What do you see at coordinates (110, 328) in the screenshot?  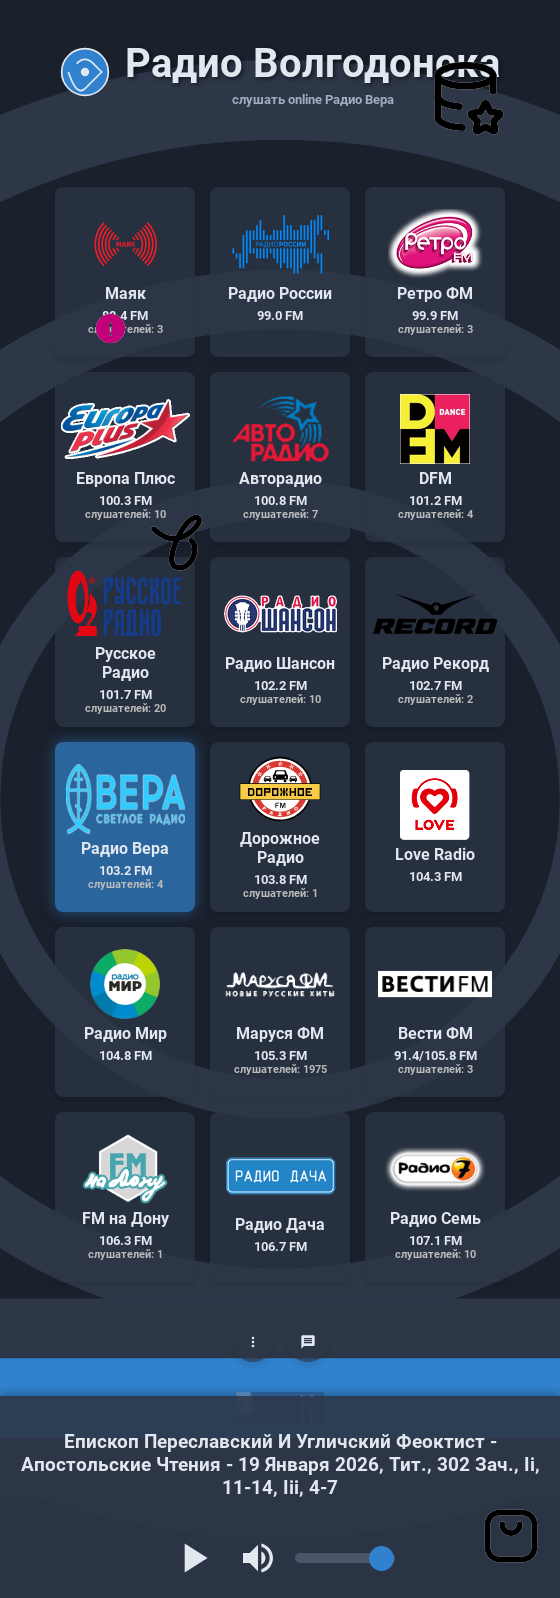 I see `indicates a warning or alert requiring attention` at bounding box center [110, 328].